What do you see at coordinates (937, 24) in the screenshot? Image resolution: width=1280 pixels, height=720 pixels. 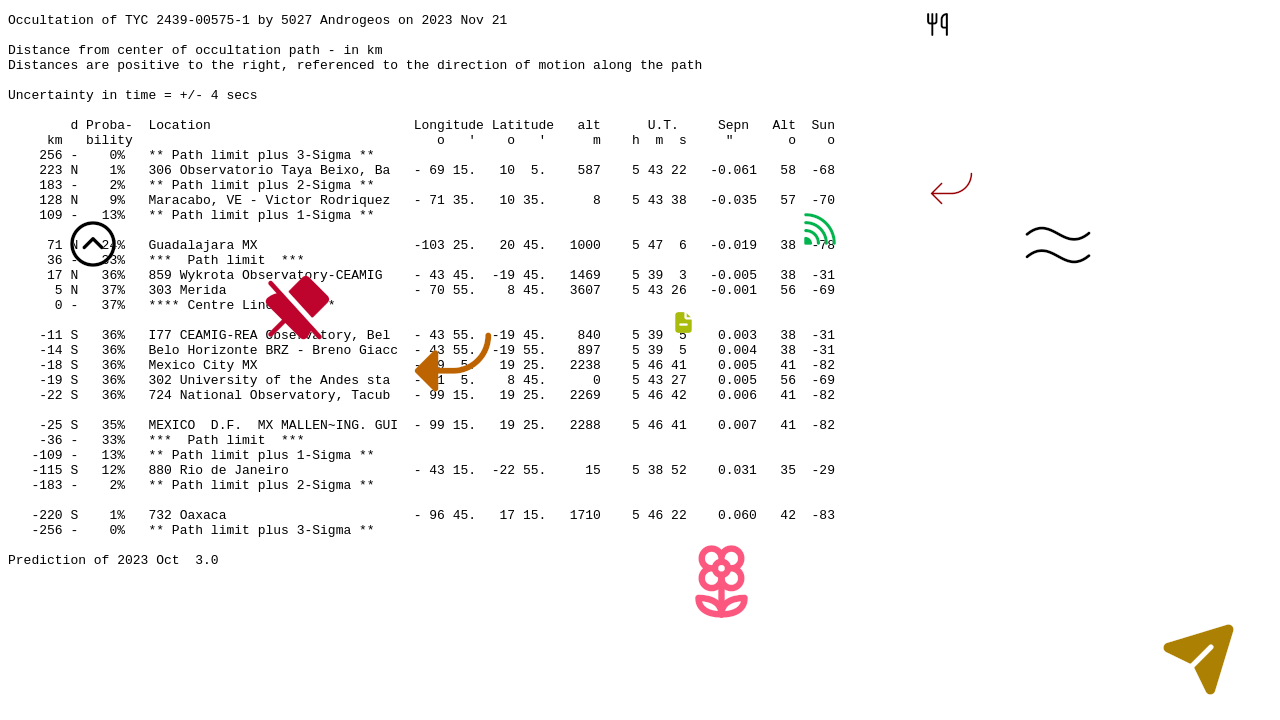 I see `browse restaurants or dining options` at bounding box center [937, 24].